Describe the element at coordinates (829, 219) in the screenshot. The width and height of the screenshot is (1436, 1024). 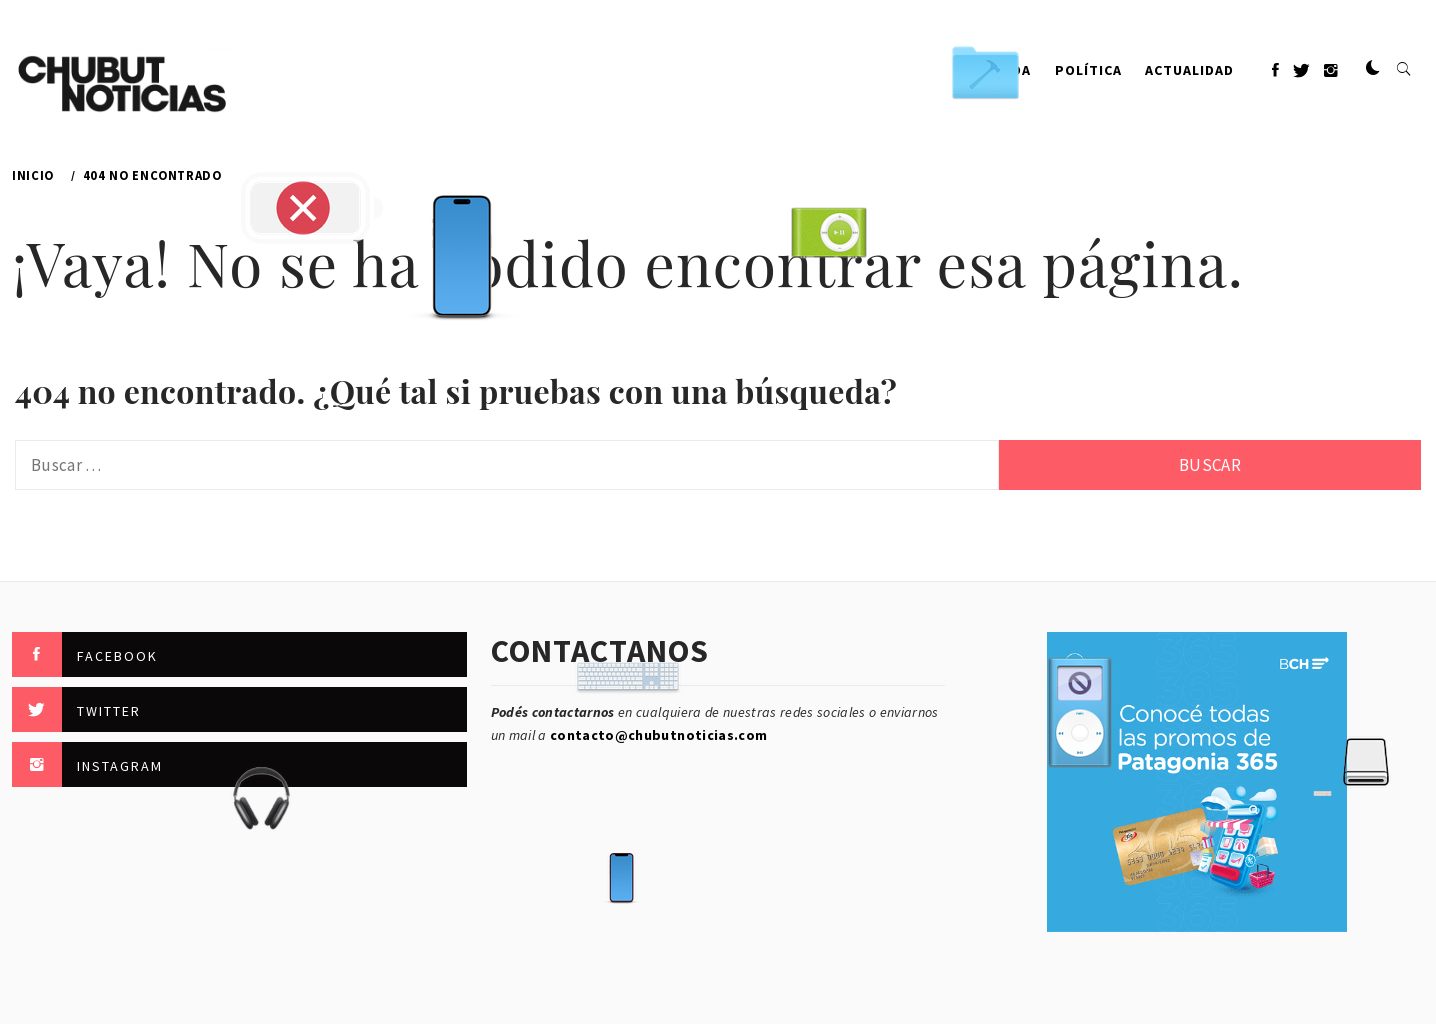
I see `iPod shuffle device connected` at that location.